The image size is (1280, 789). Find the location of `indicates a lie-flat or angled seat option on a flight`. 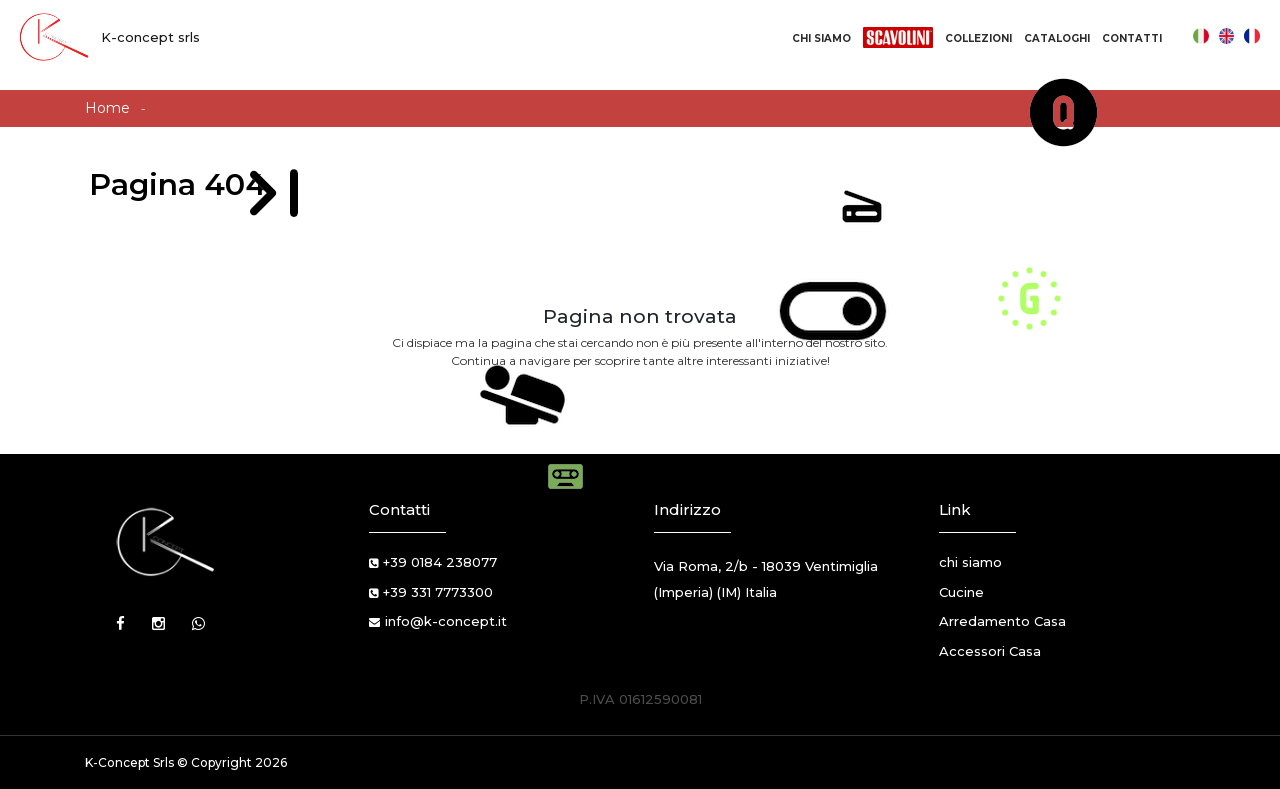

indicates a lie-flat or angled seat option on a flight is located at coordinates (522, 396).